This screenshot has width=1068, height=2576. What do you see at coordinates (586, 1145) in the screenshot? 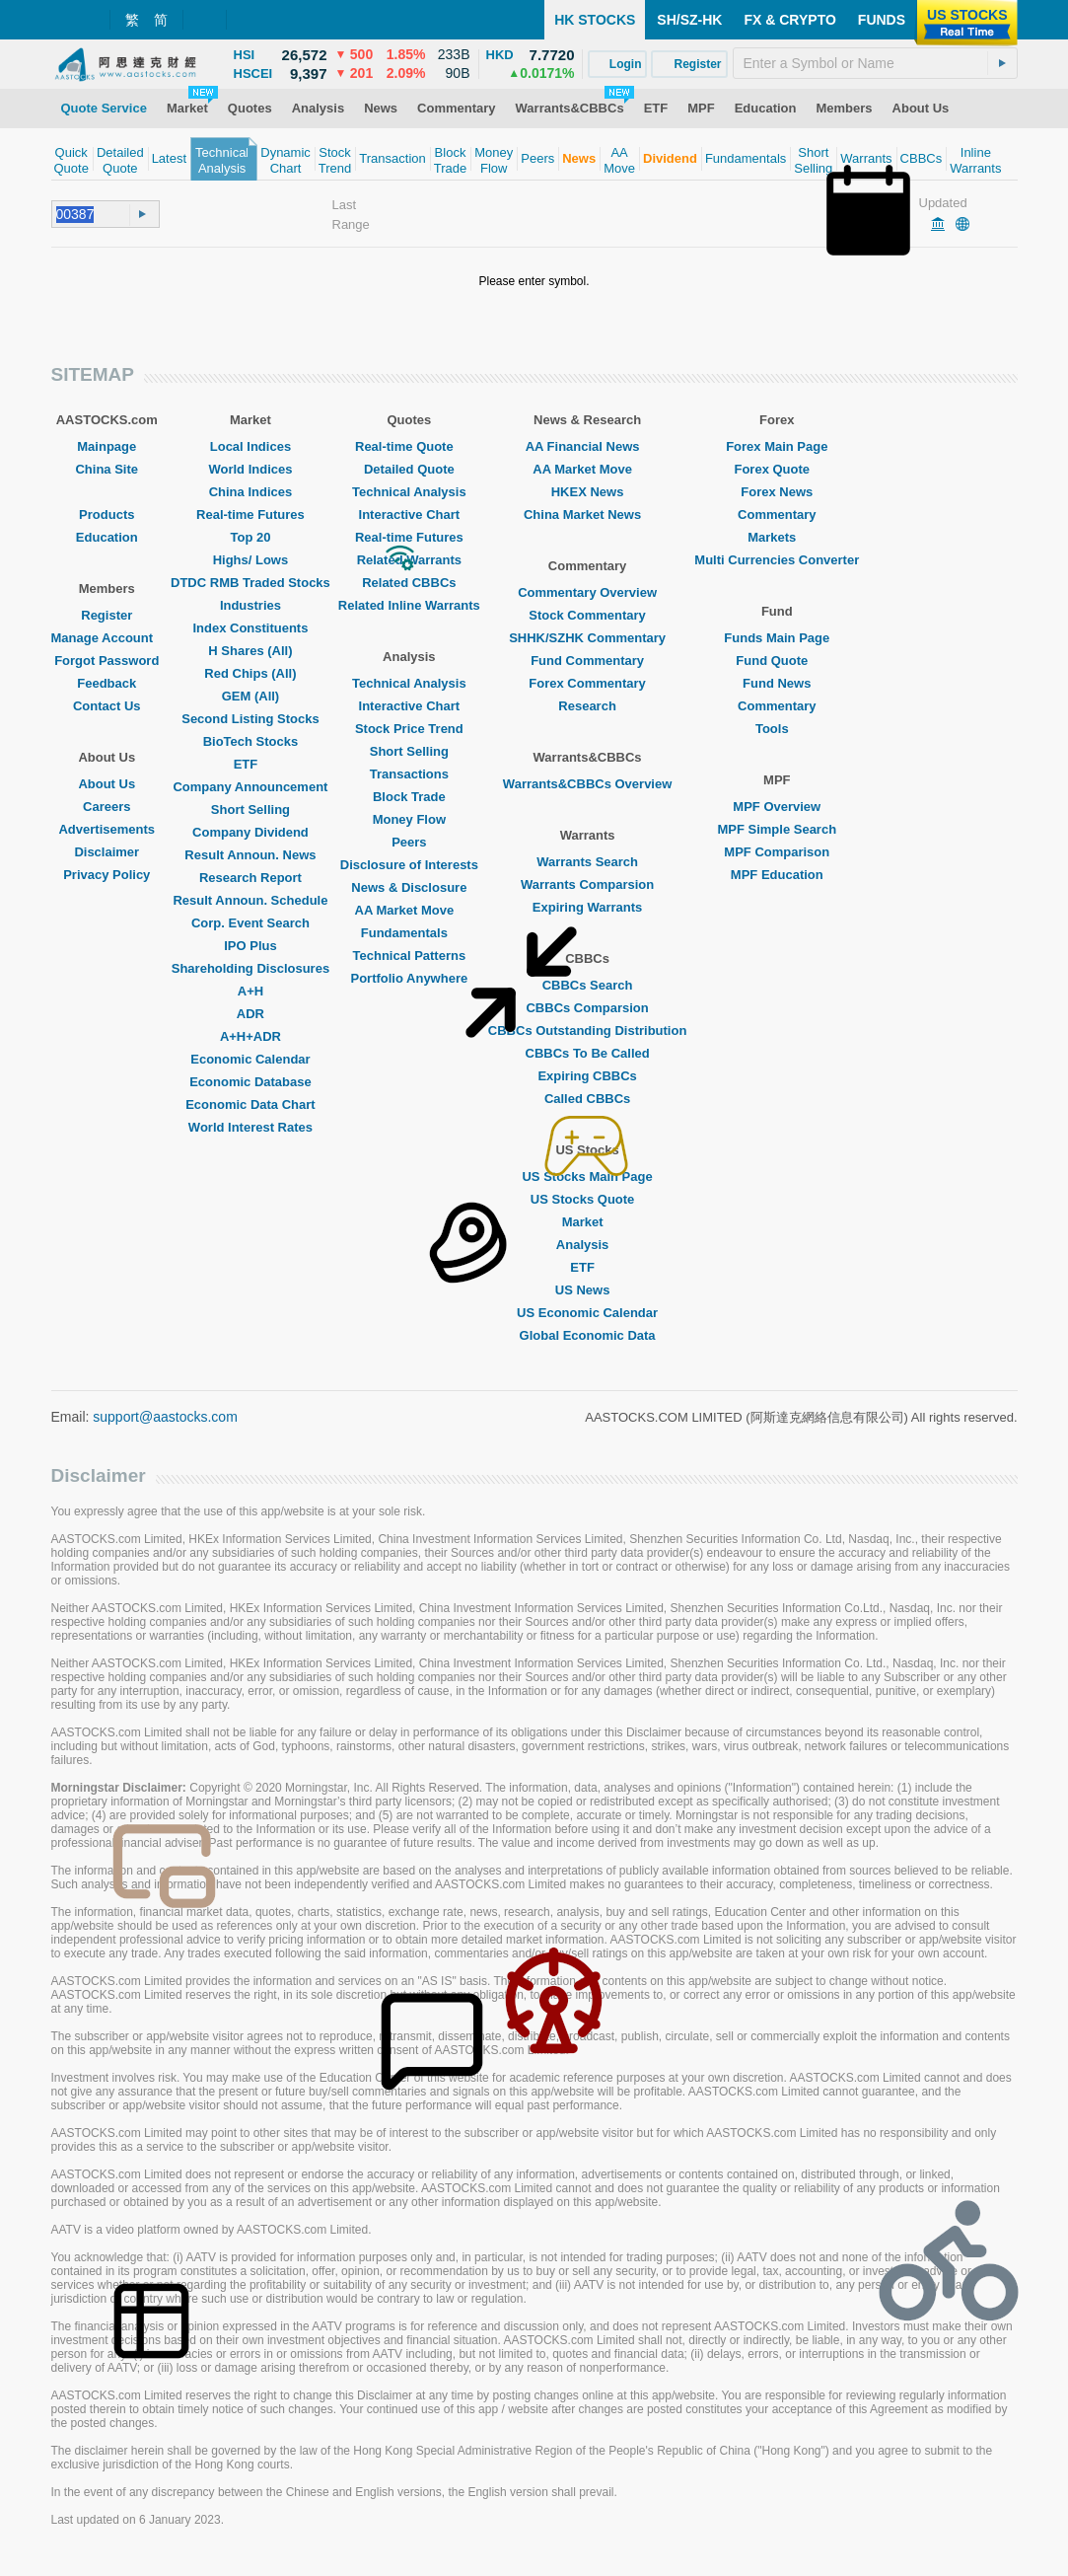
I see `access gaming features or games library` at bounding box center [586, 1145].